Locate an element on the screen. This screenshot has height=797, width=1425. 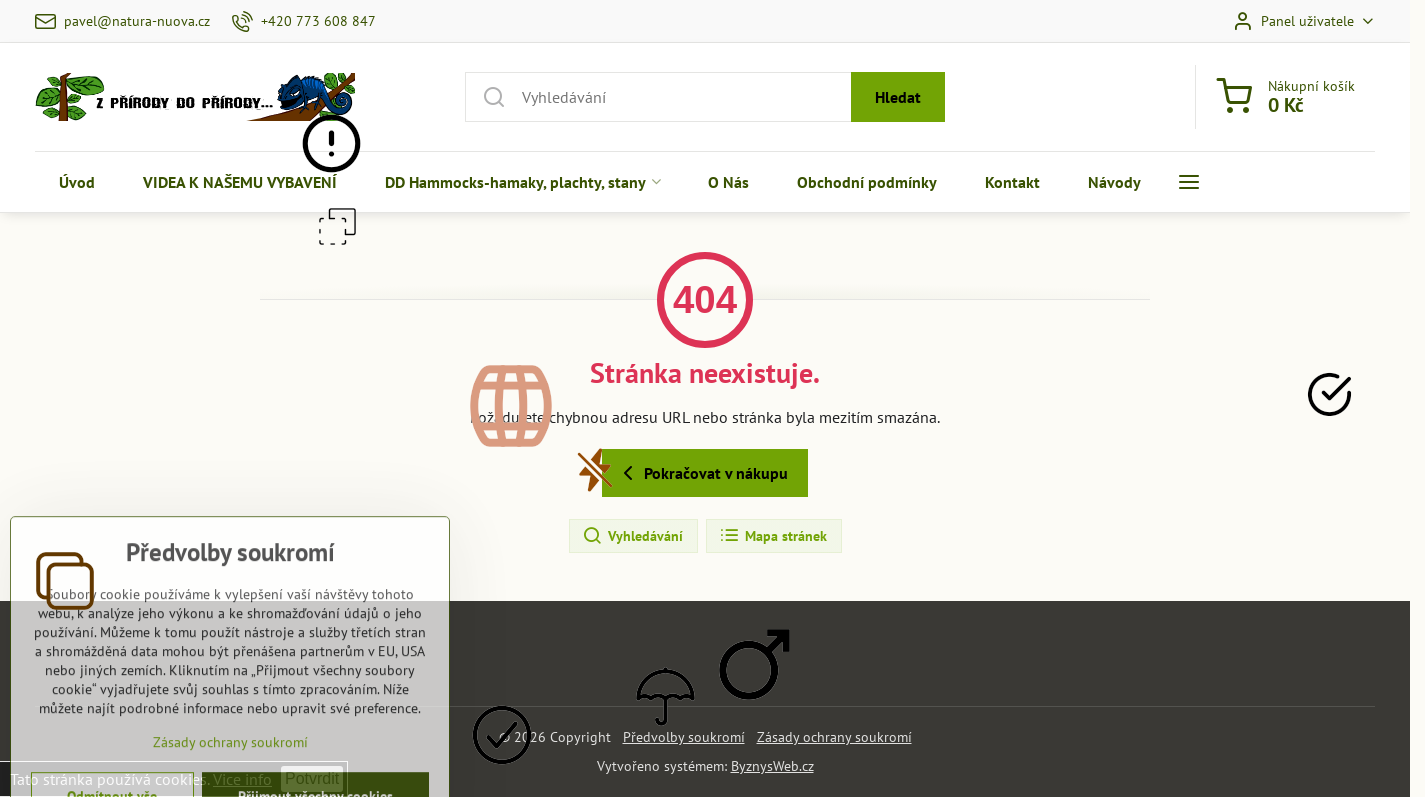
confirms a completed action or task is located at coordinates (502, 735).